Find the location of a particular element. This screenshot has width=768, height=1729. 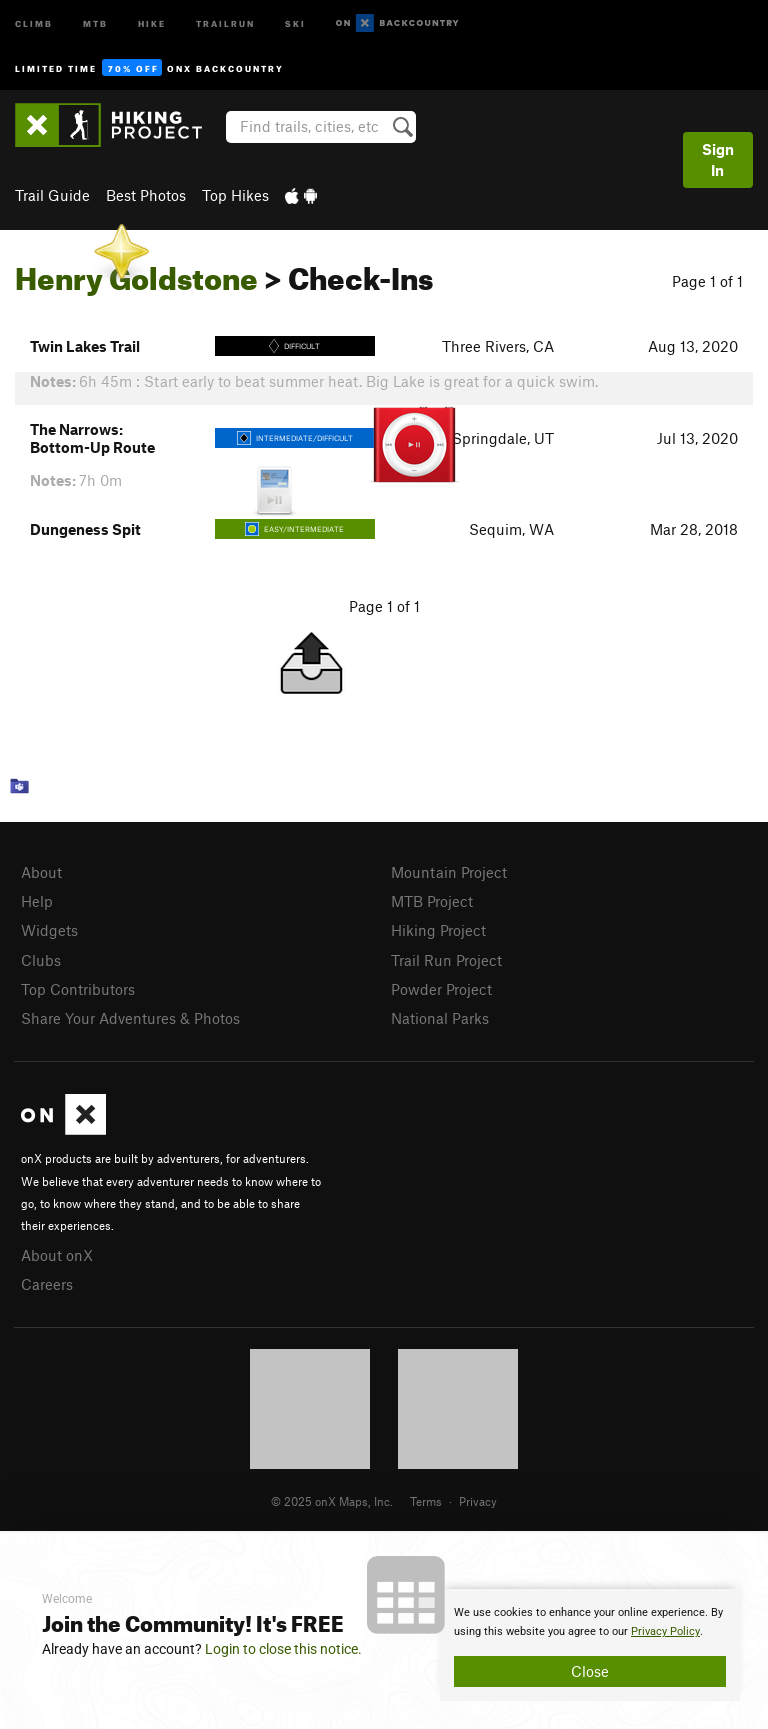

indicates a connected iPod shuffle device is located at coordinates (414, 444).